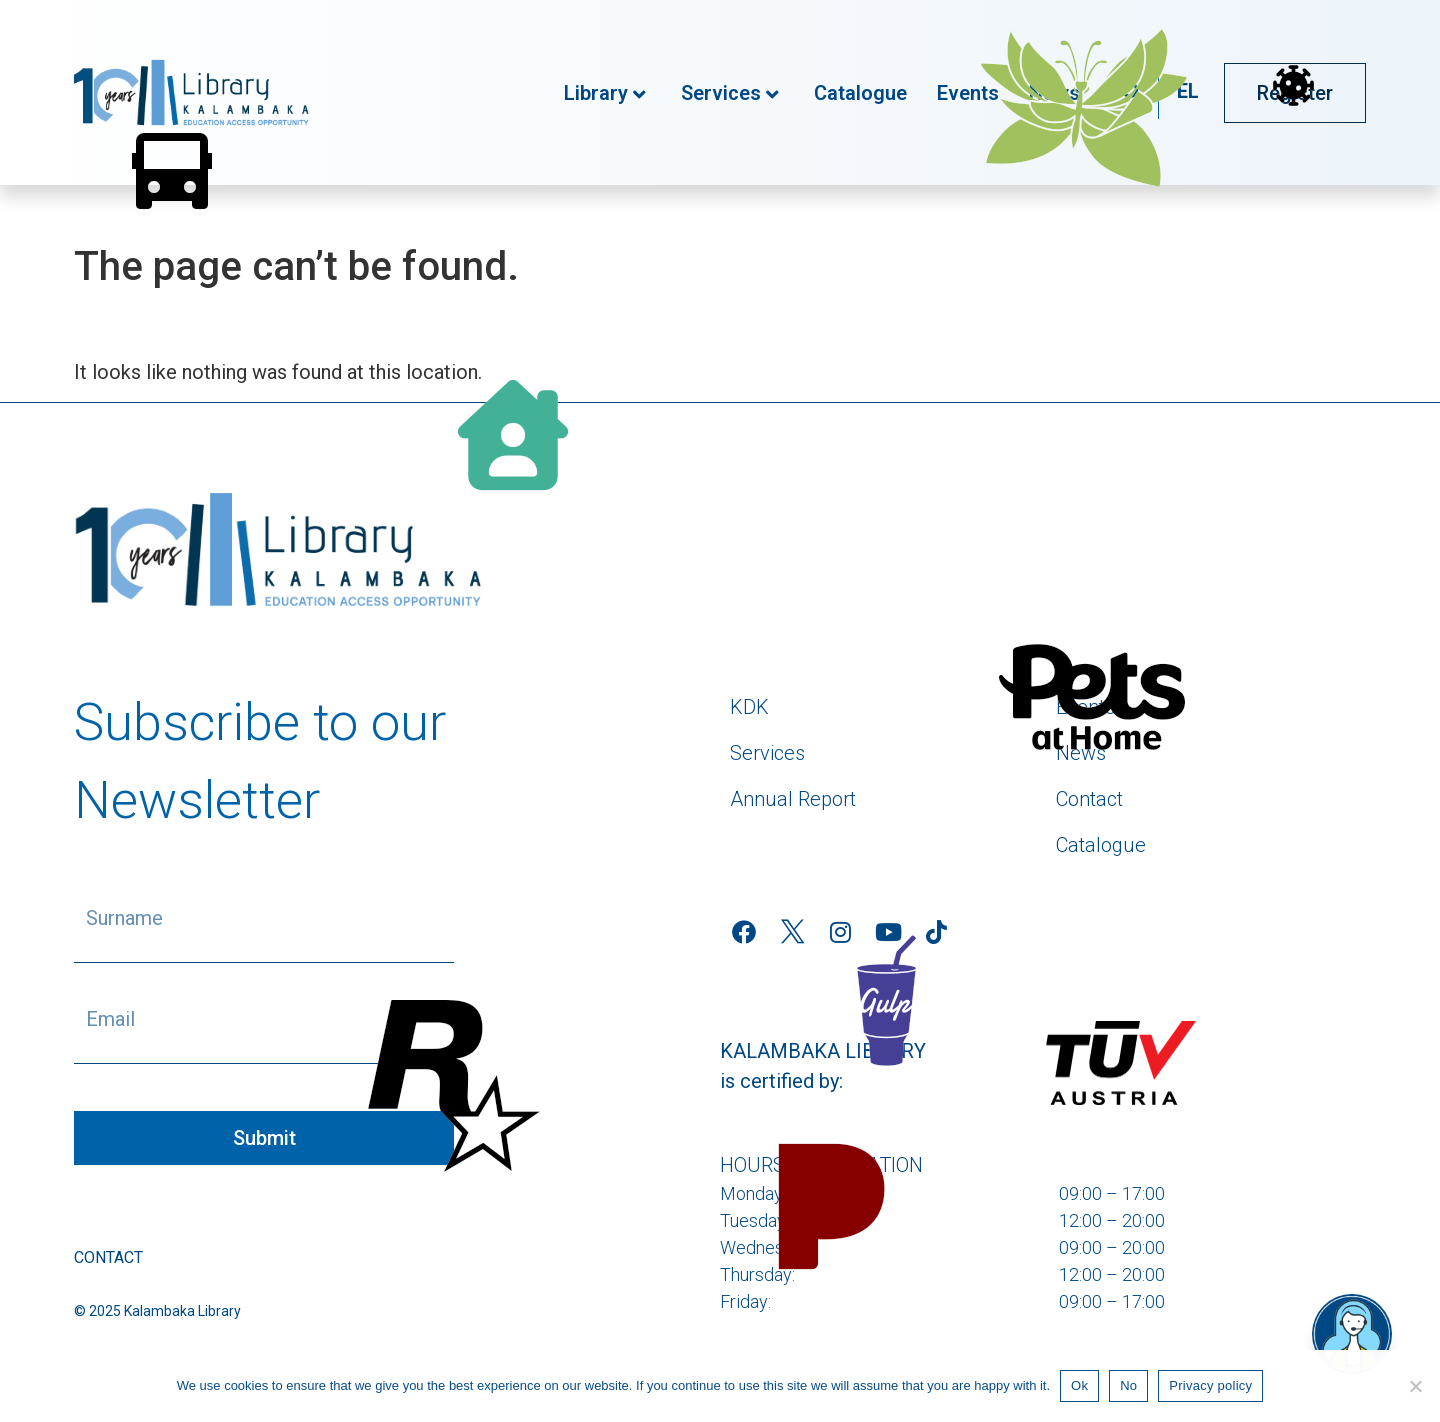  What do you see at coordinates (1293, 85) in the screenshot?
I see `indicates covid-19 related information or resources` at bounding box center [1293, 85].